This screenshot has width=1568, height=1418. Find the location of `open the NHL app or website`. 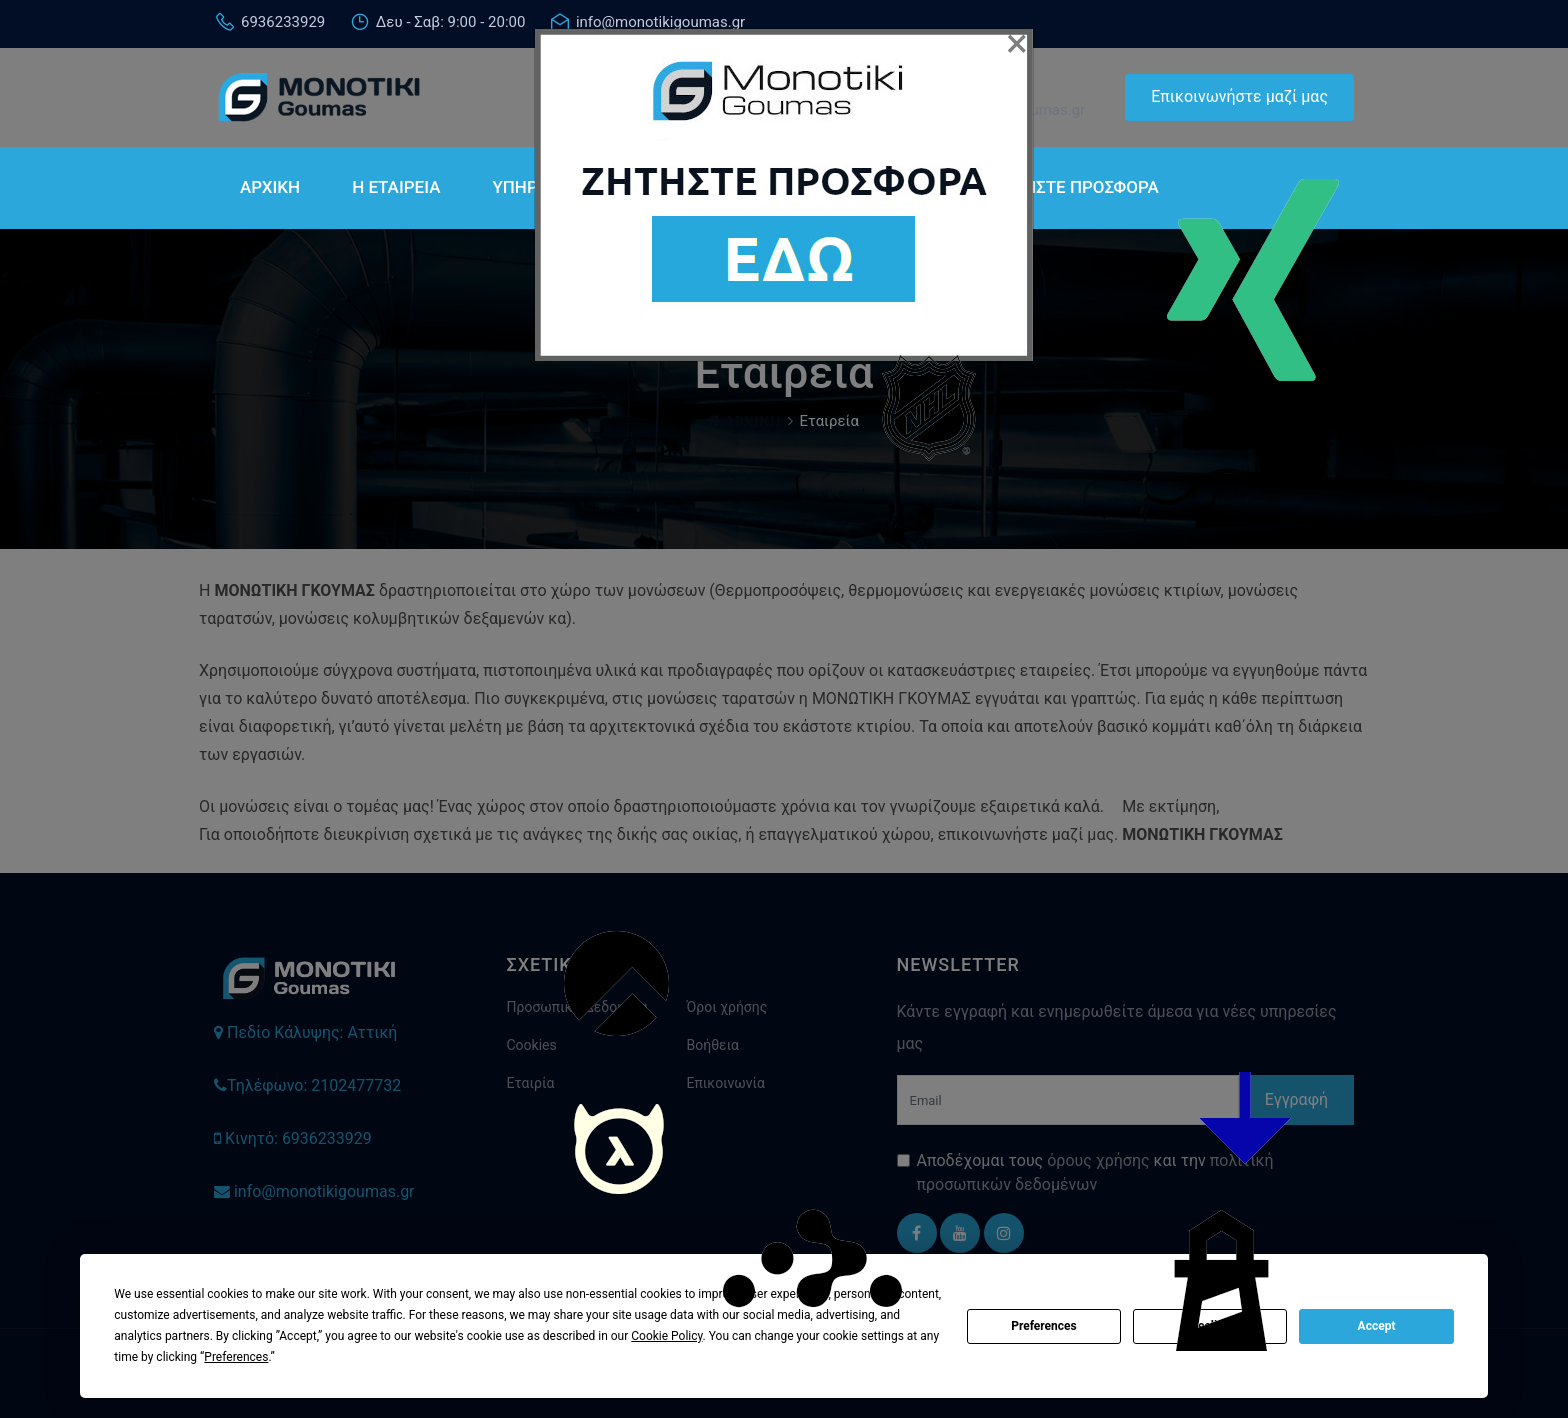

open the NHL app or website is located at coordinates (929, 408).